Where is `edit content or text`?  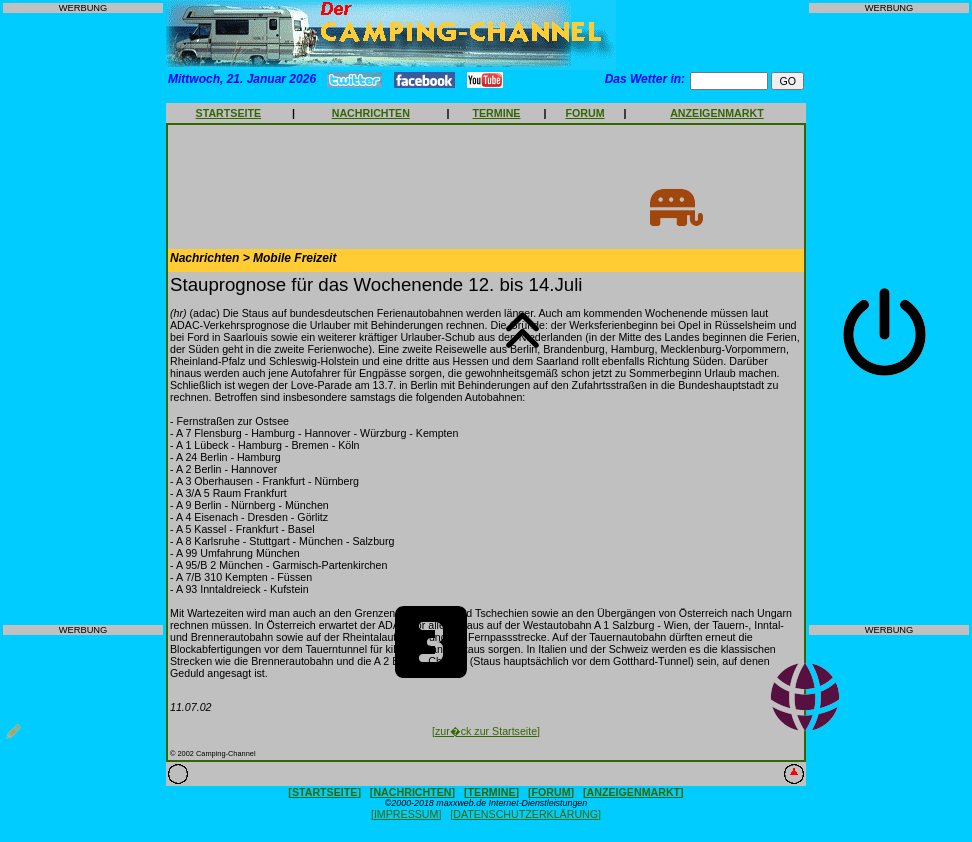 edit content or text is located at coordinates (13, 731).